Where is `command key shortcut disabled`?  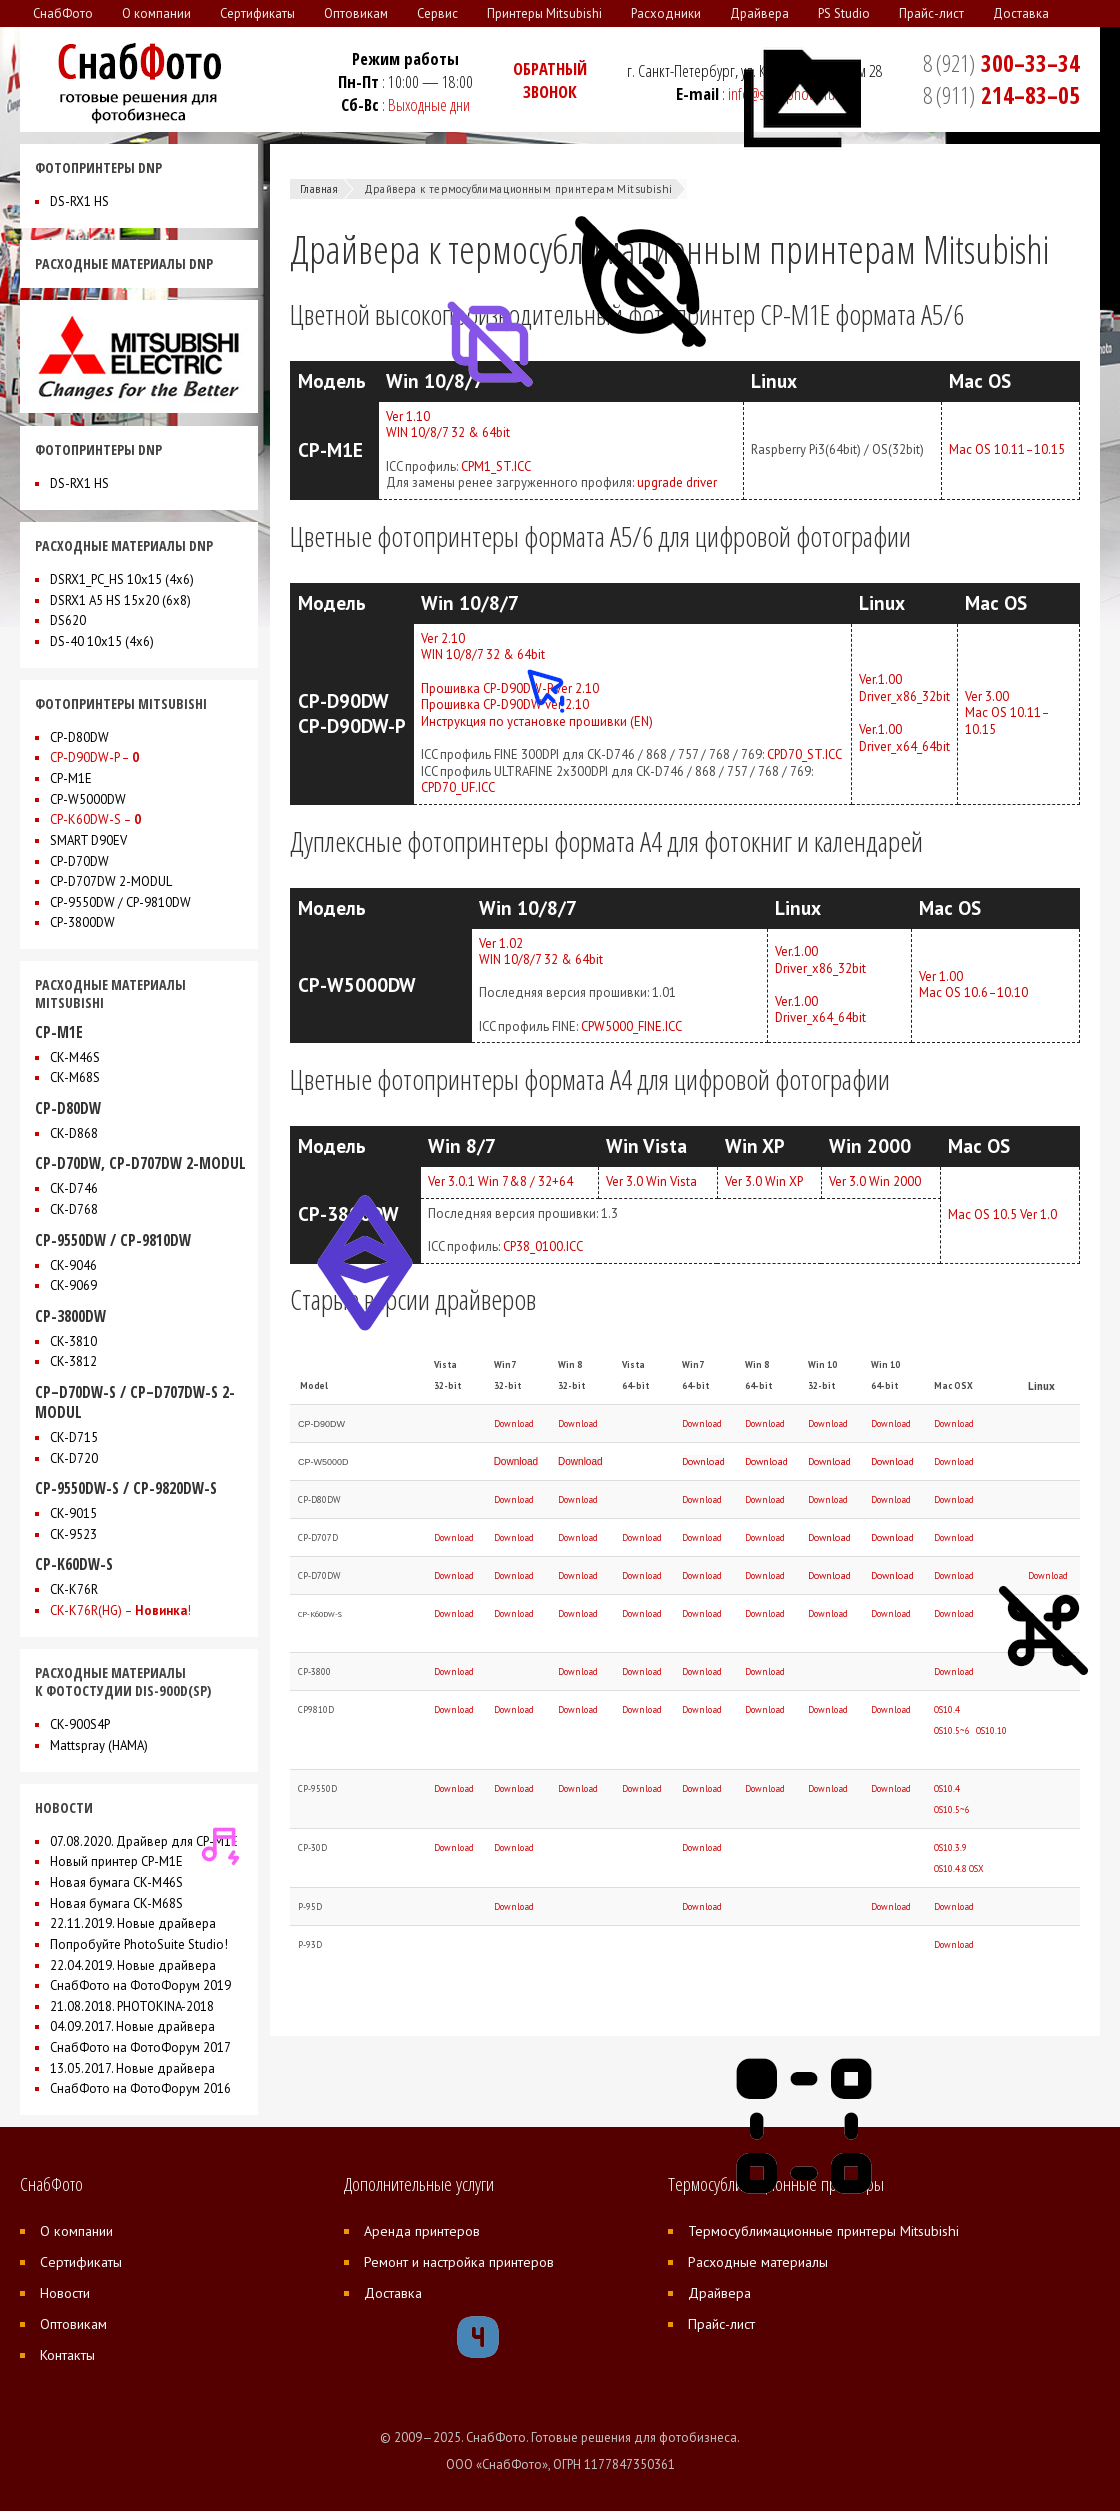
command key shortcut disabled is located at coordinates (1043, 1630).